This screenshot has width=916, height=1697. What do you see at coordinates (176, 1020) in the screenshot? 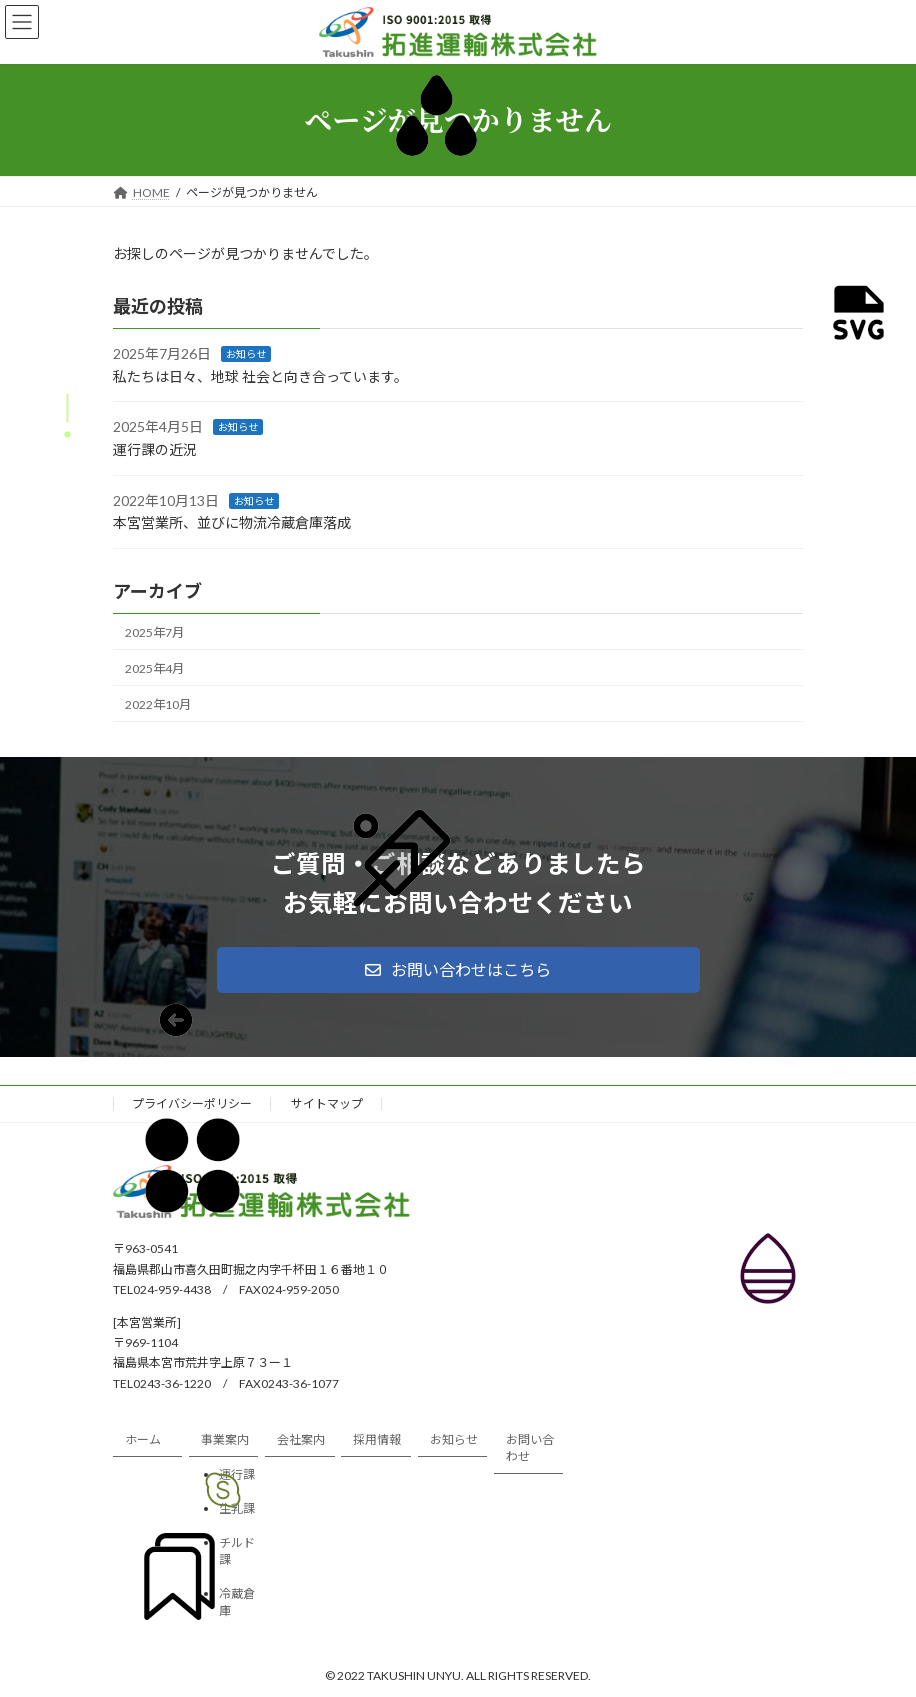
I see `go back to previous screen` at bounding box center [176, 1020].